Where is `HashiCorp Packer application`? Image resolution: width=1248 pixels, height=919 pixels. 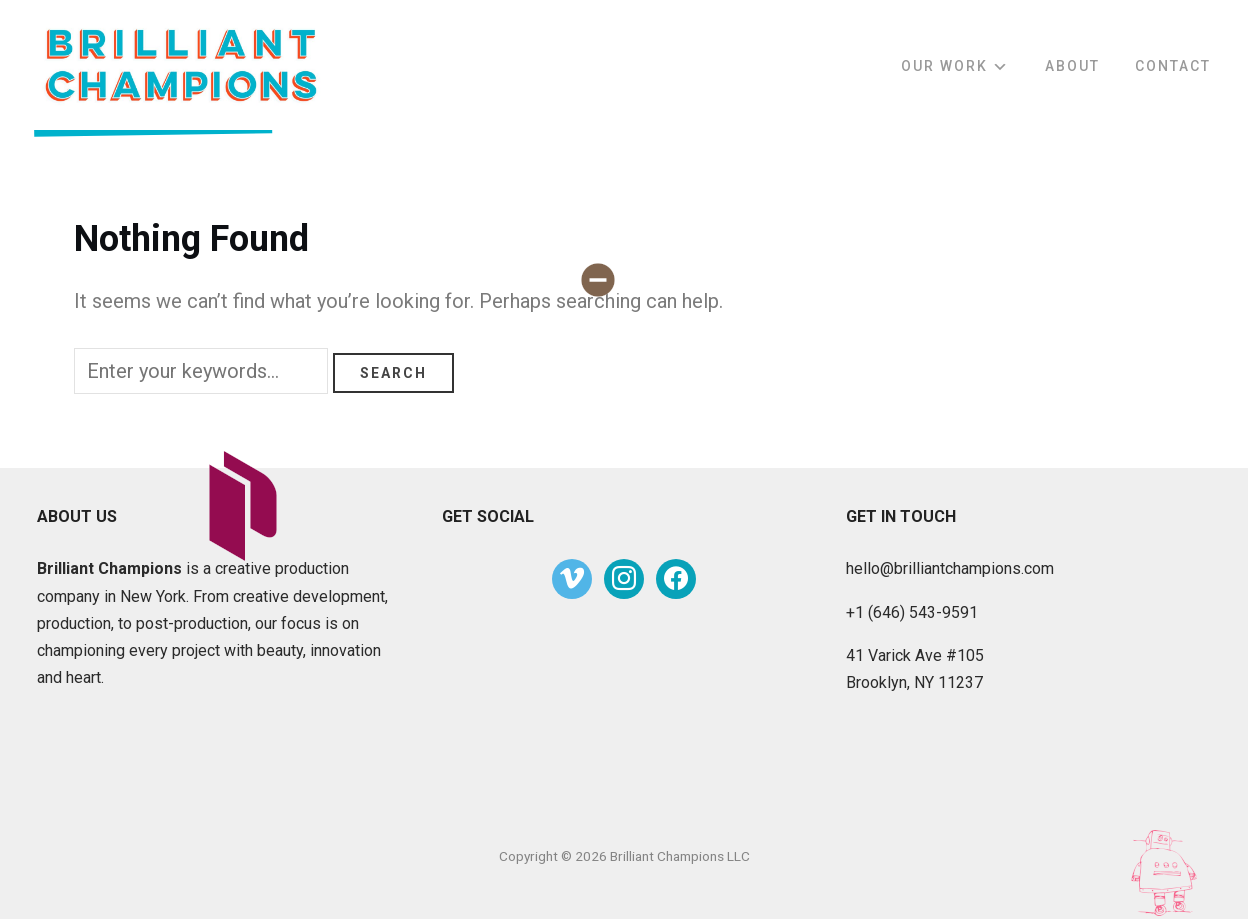 HashiCorp Packer application is located at coordinates (243, 506).